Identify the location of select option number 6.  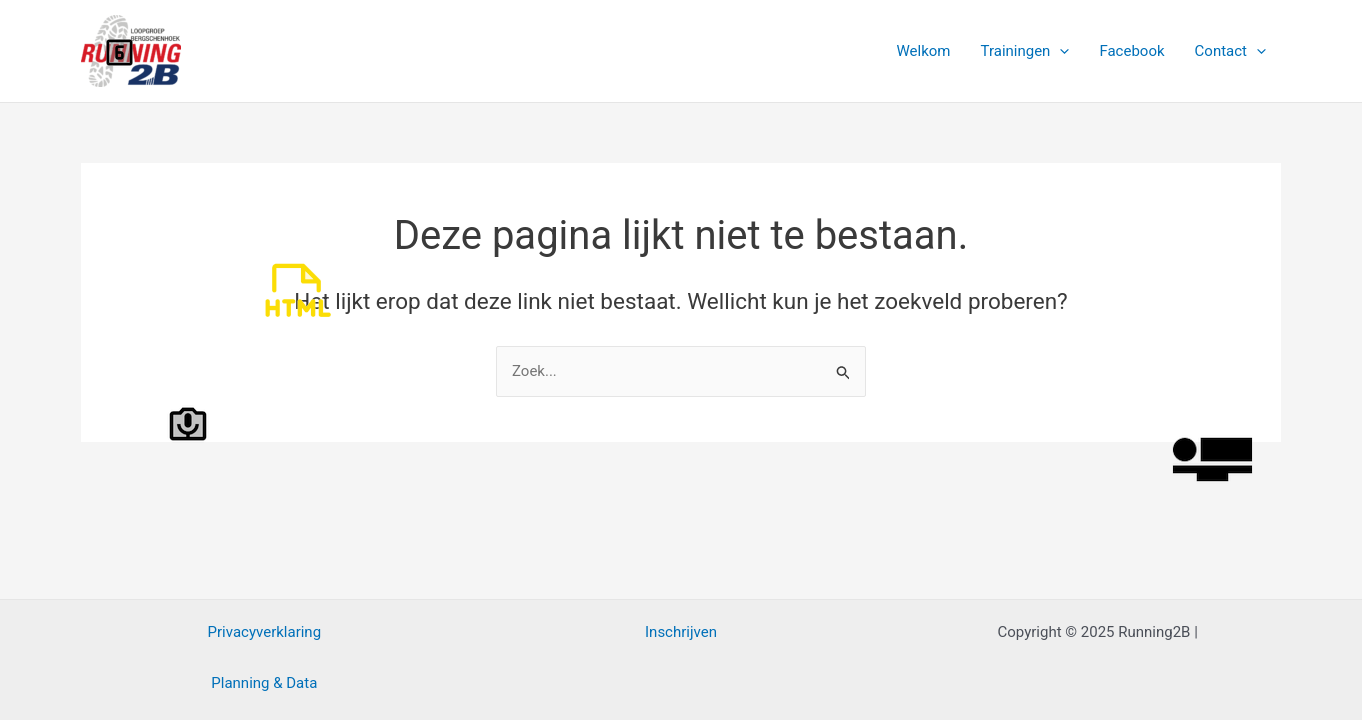
(119, 52).